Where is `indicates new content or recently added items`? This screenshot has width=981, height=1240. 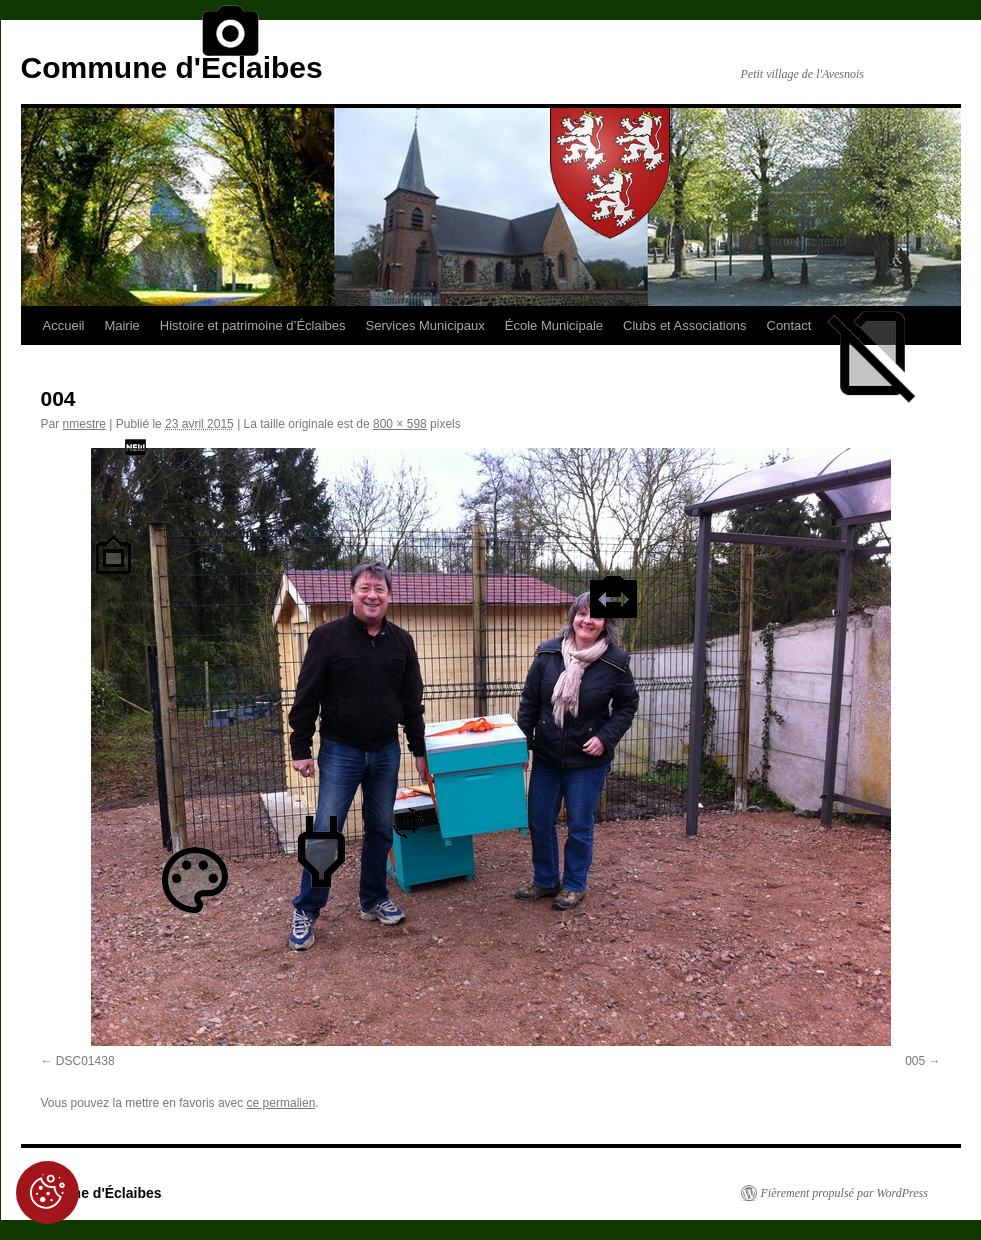 indicates new content or recently added items is located at coordinates (135, 447).